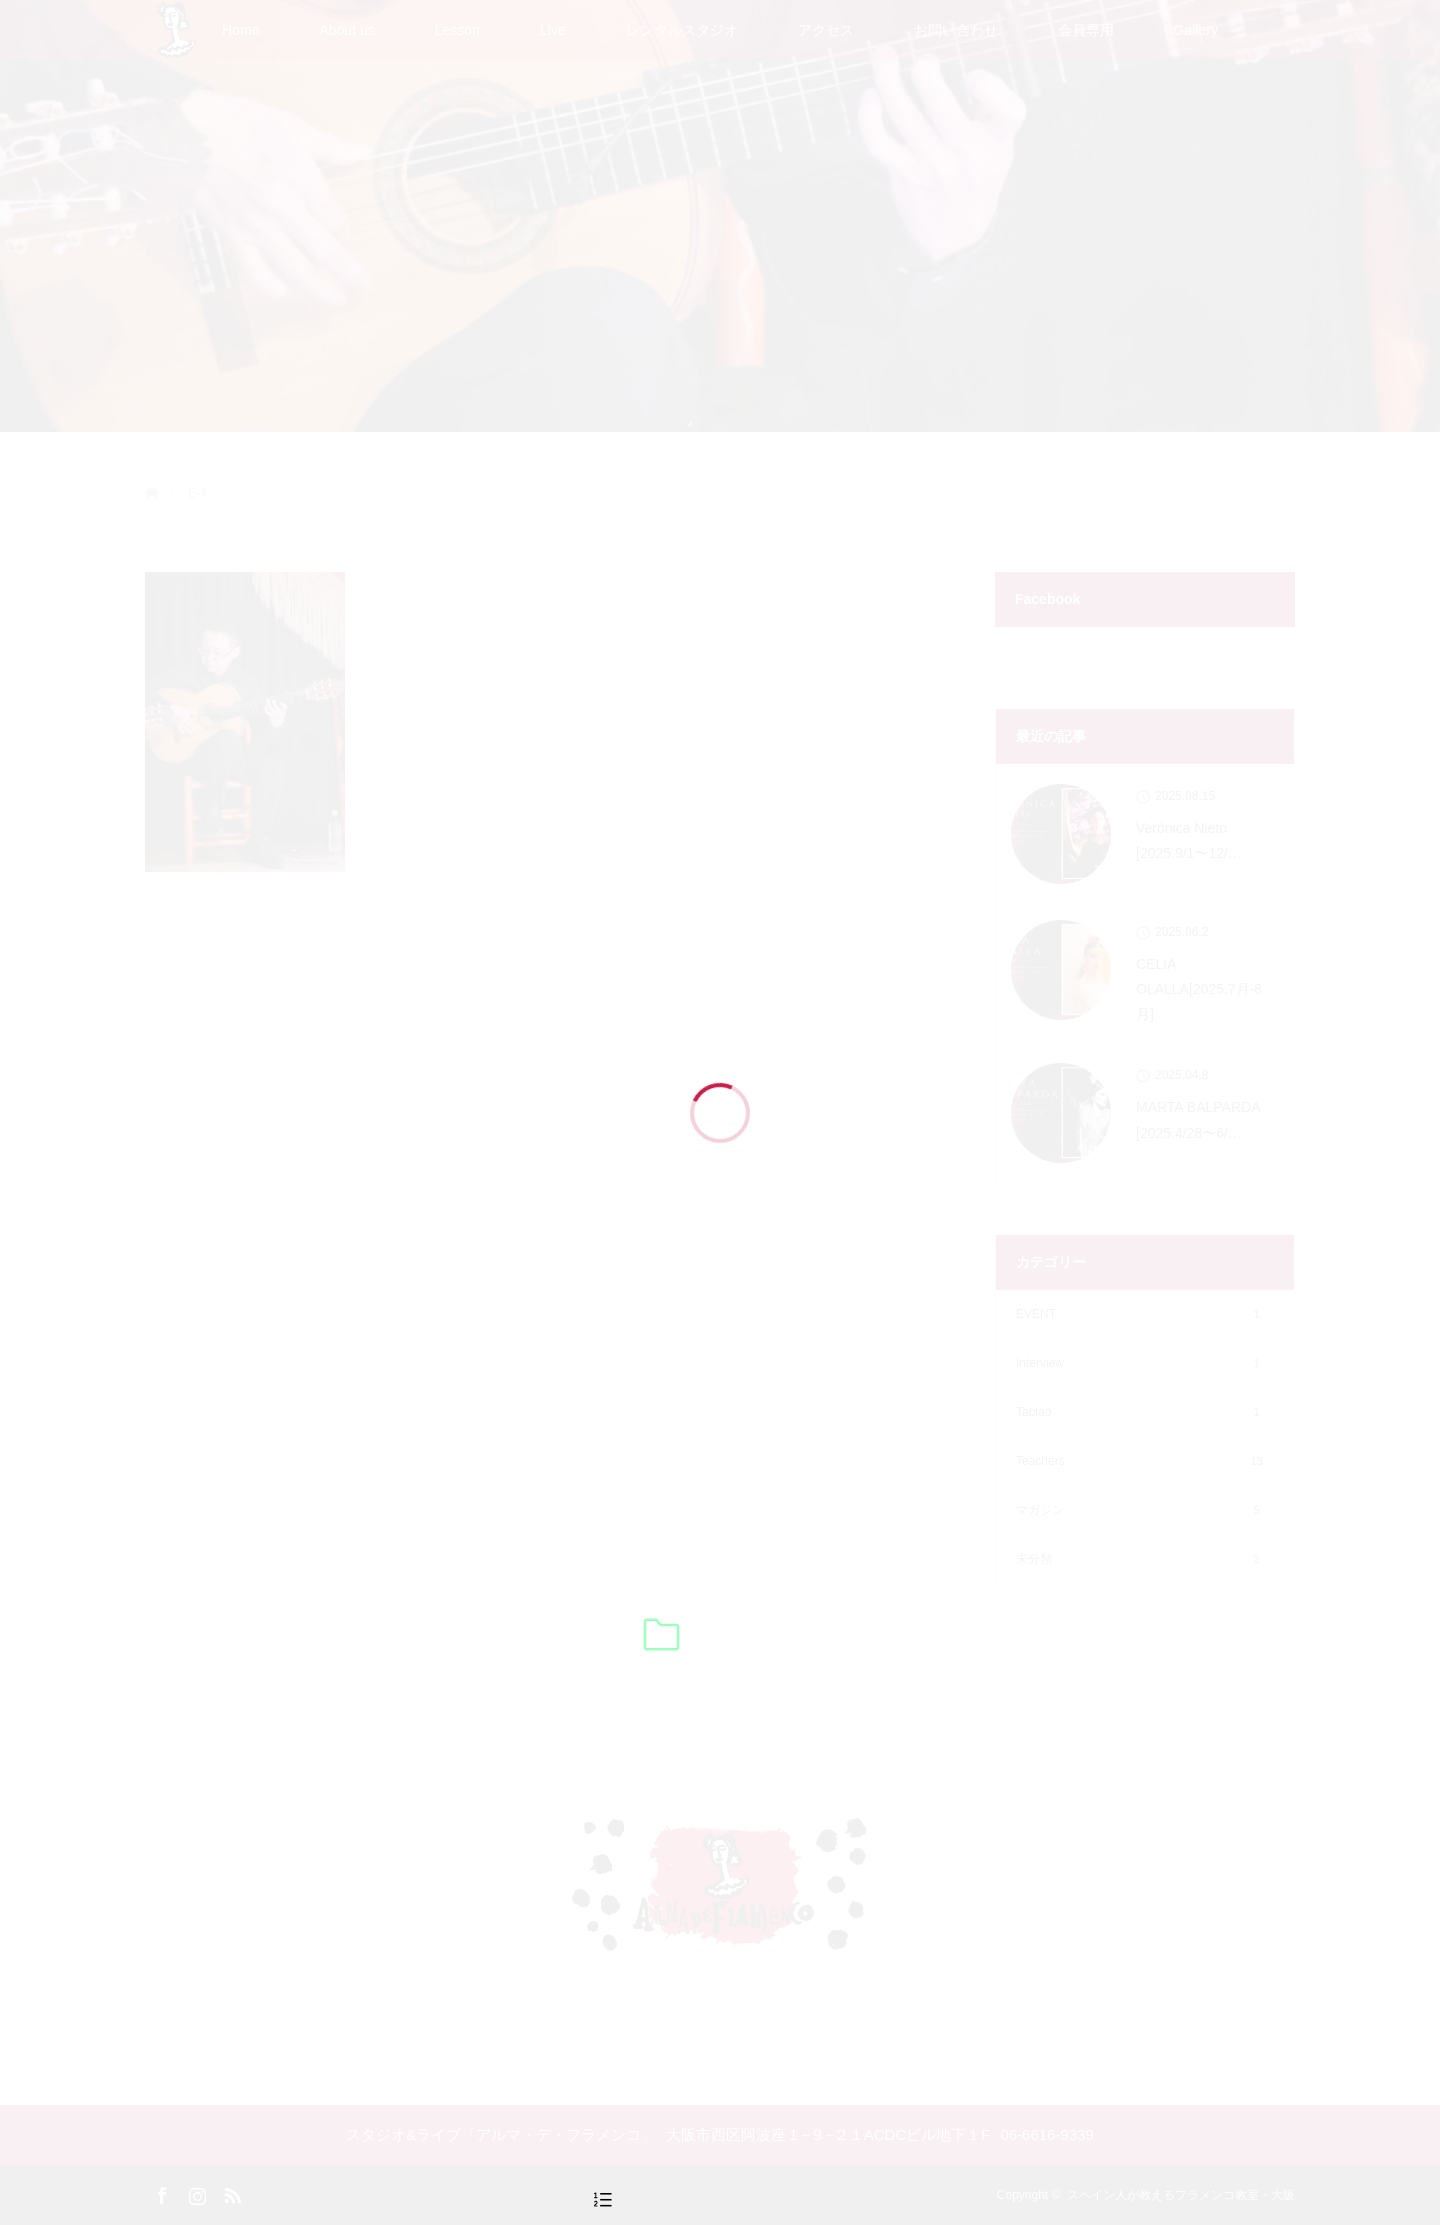 This screenshot has width=1440, height=2225. What do you see at coordinates (661, 1634) in the screenshot?
I see `open folder or directory` at bounding box center [661, 1634].